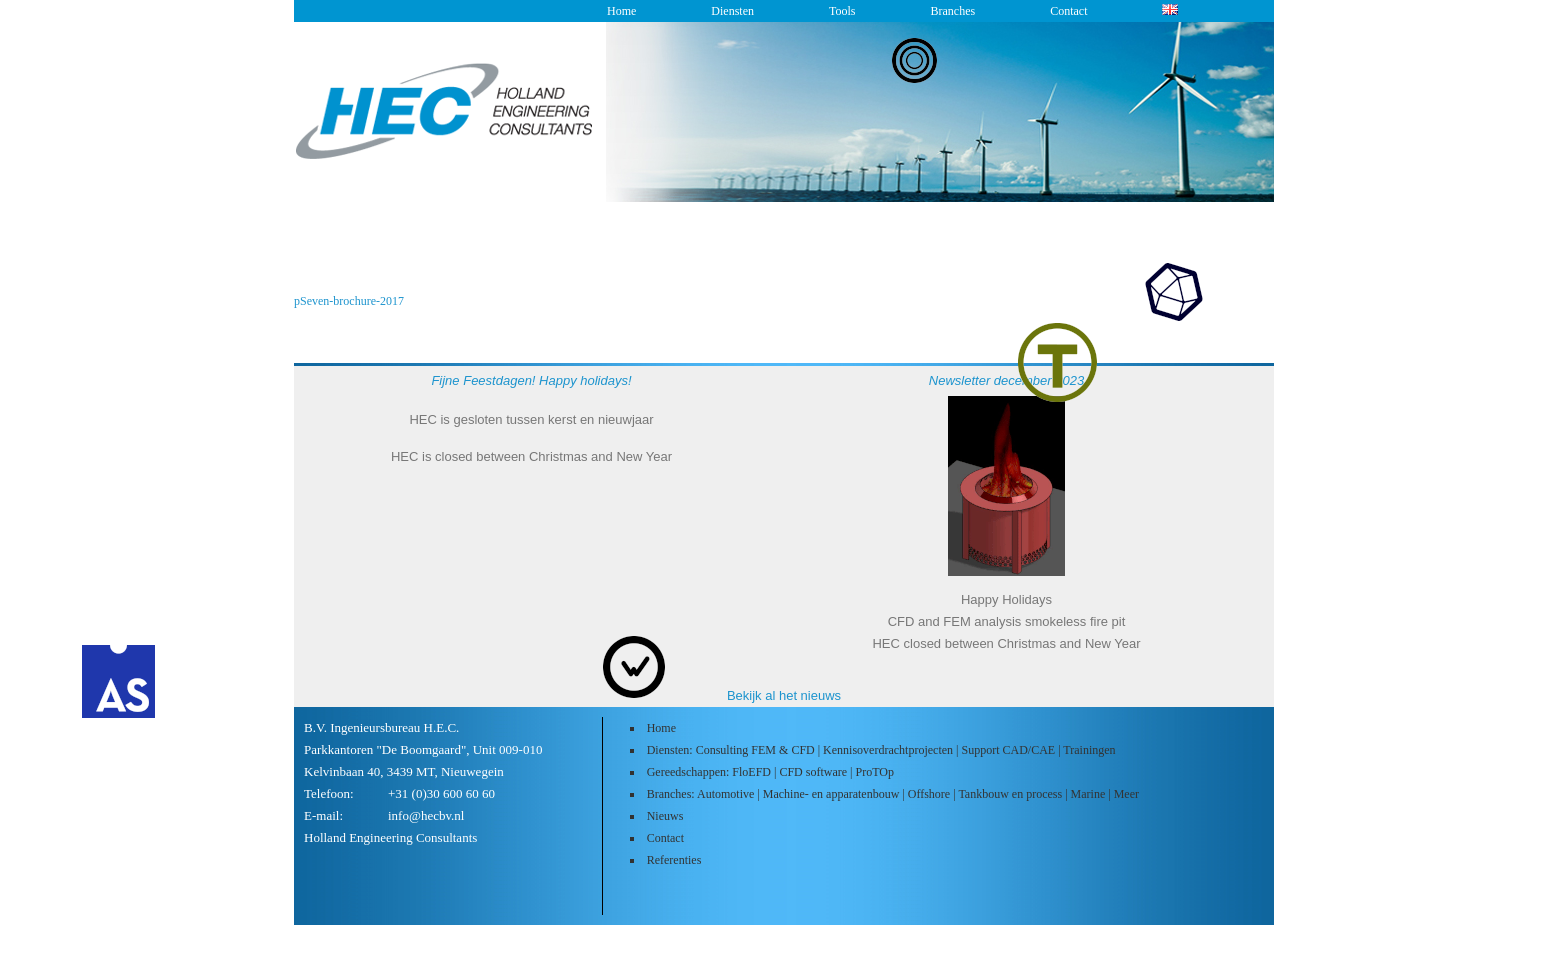 The width and height of the screenshot is (1568, 955). What do you see at coordinates (634, 667) in the screenshot?
I see `open wakatime dashboard` at bounding box center [634, 667].